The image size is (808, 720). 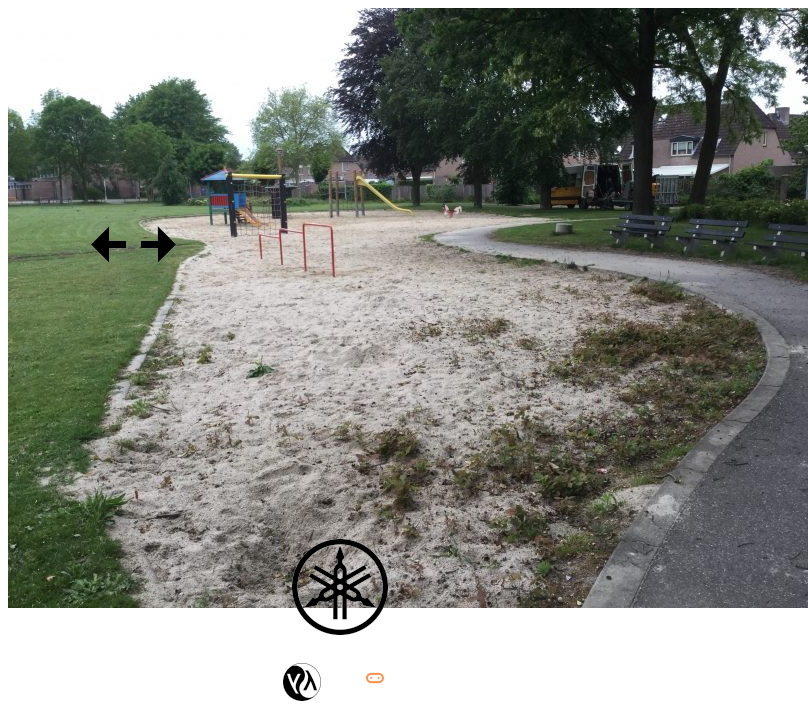 What do you see at coordinates (133, 244) in the screenshot?
I see `expand content horizontally` at bounding box center [133, 244].